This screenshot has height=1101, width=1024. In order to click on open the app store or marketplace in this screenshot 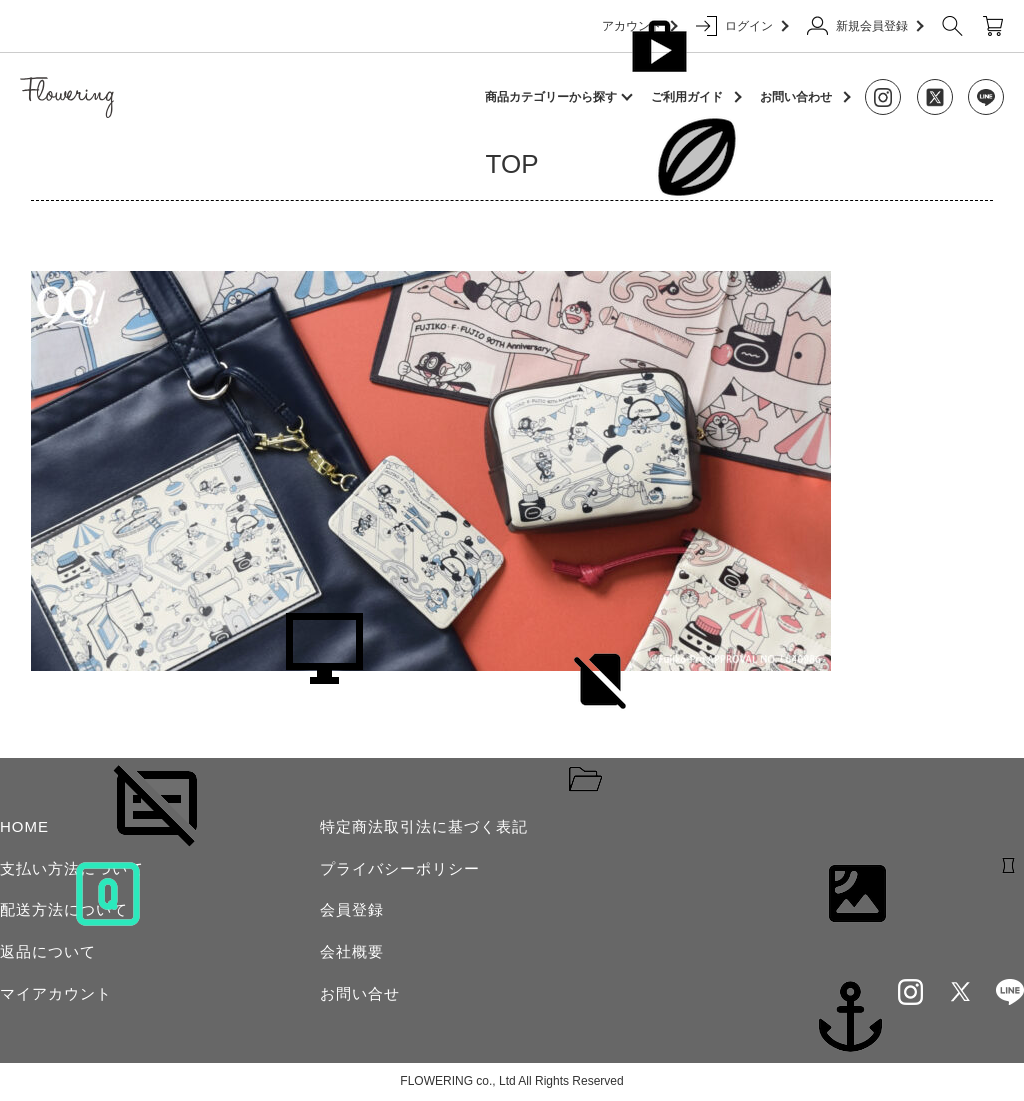, I will do `click(659, 47)`.